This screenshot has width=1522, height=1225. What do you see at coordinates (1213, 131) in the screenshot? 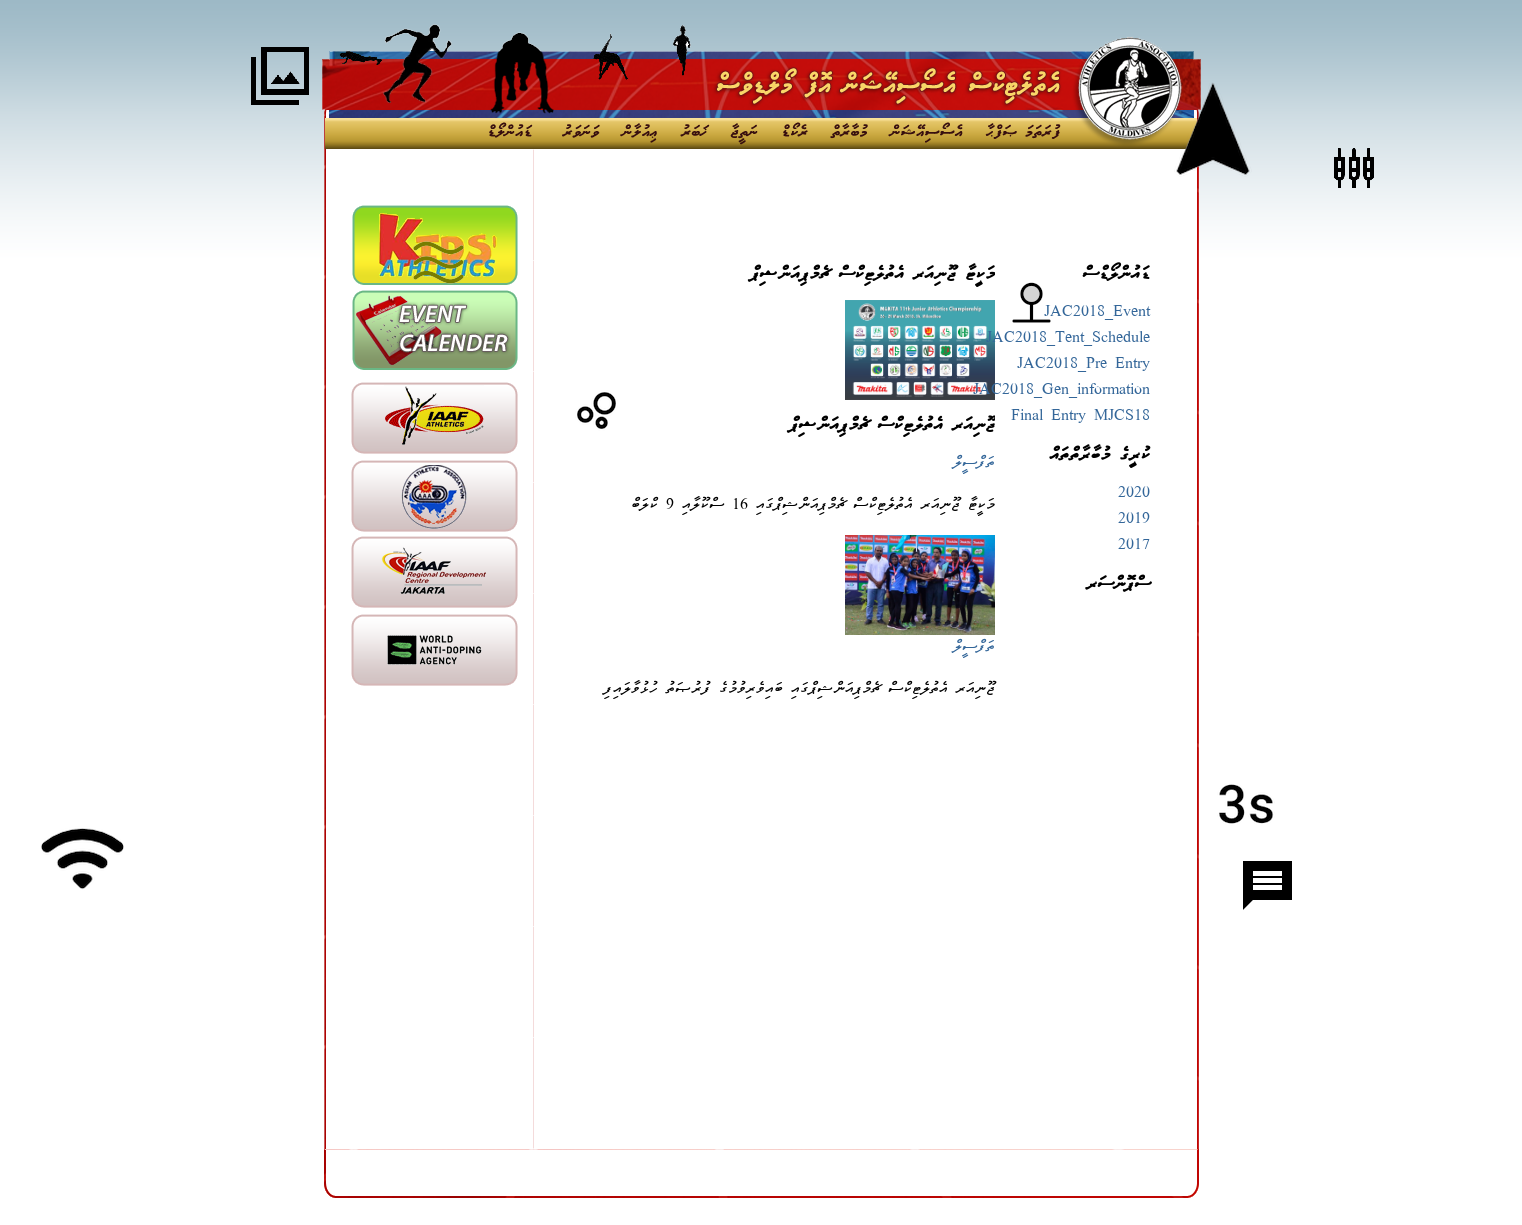
I see `start navigation to destination` at bounding box center [1213, 131].